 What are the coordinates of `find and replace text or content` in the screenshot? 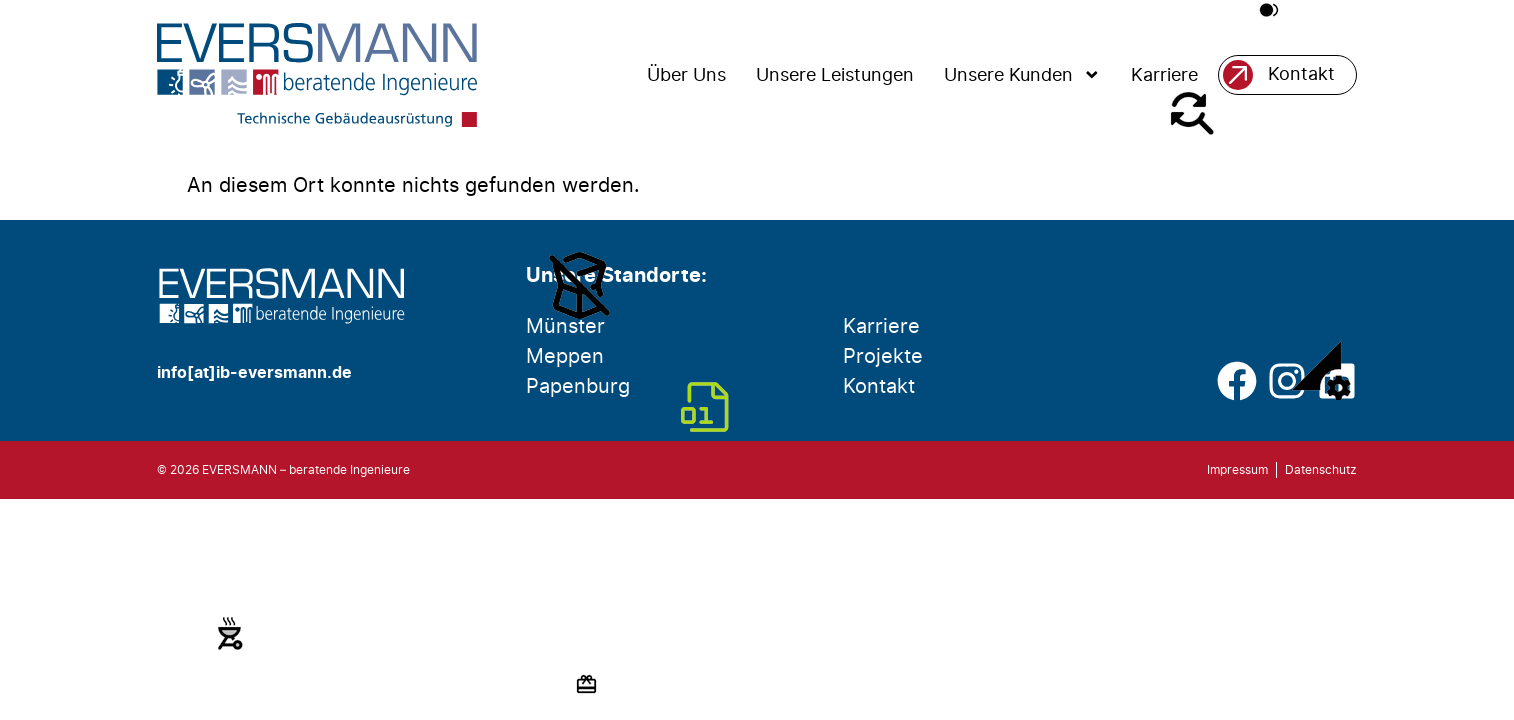 It's located at (1191, 112).